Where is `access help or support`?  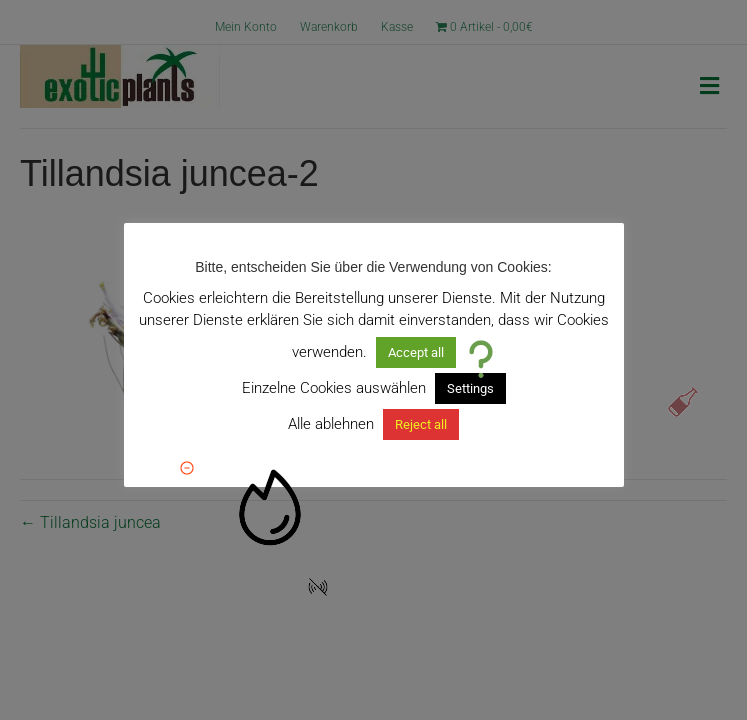
access help or support is located at coordinates (481, 359).